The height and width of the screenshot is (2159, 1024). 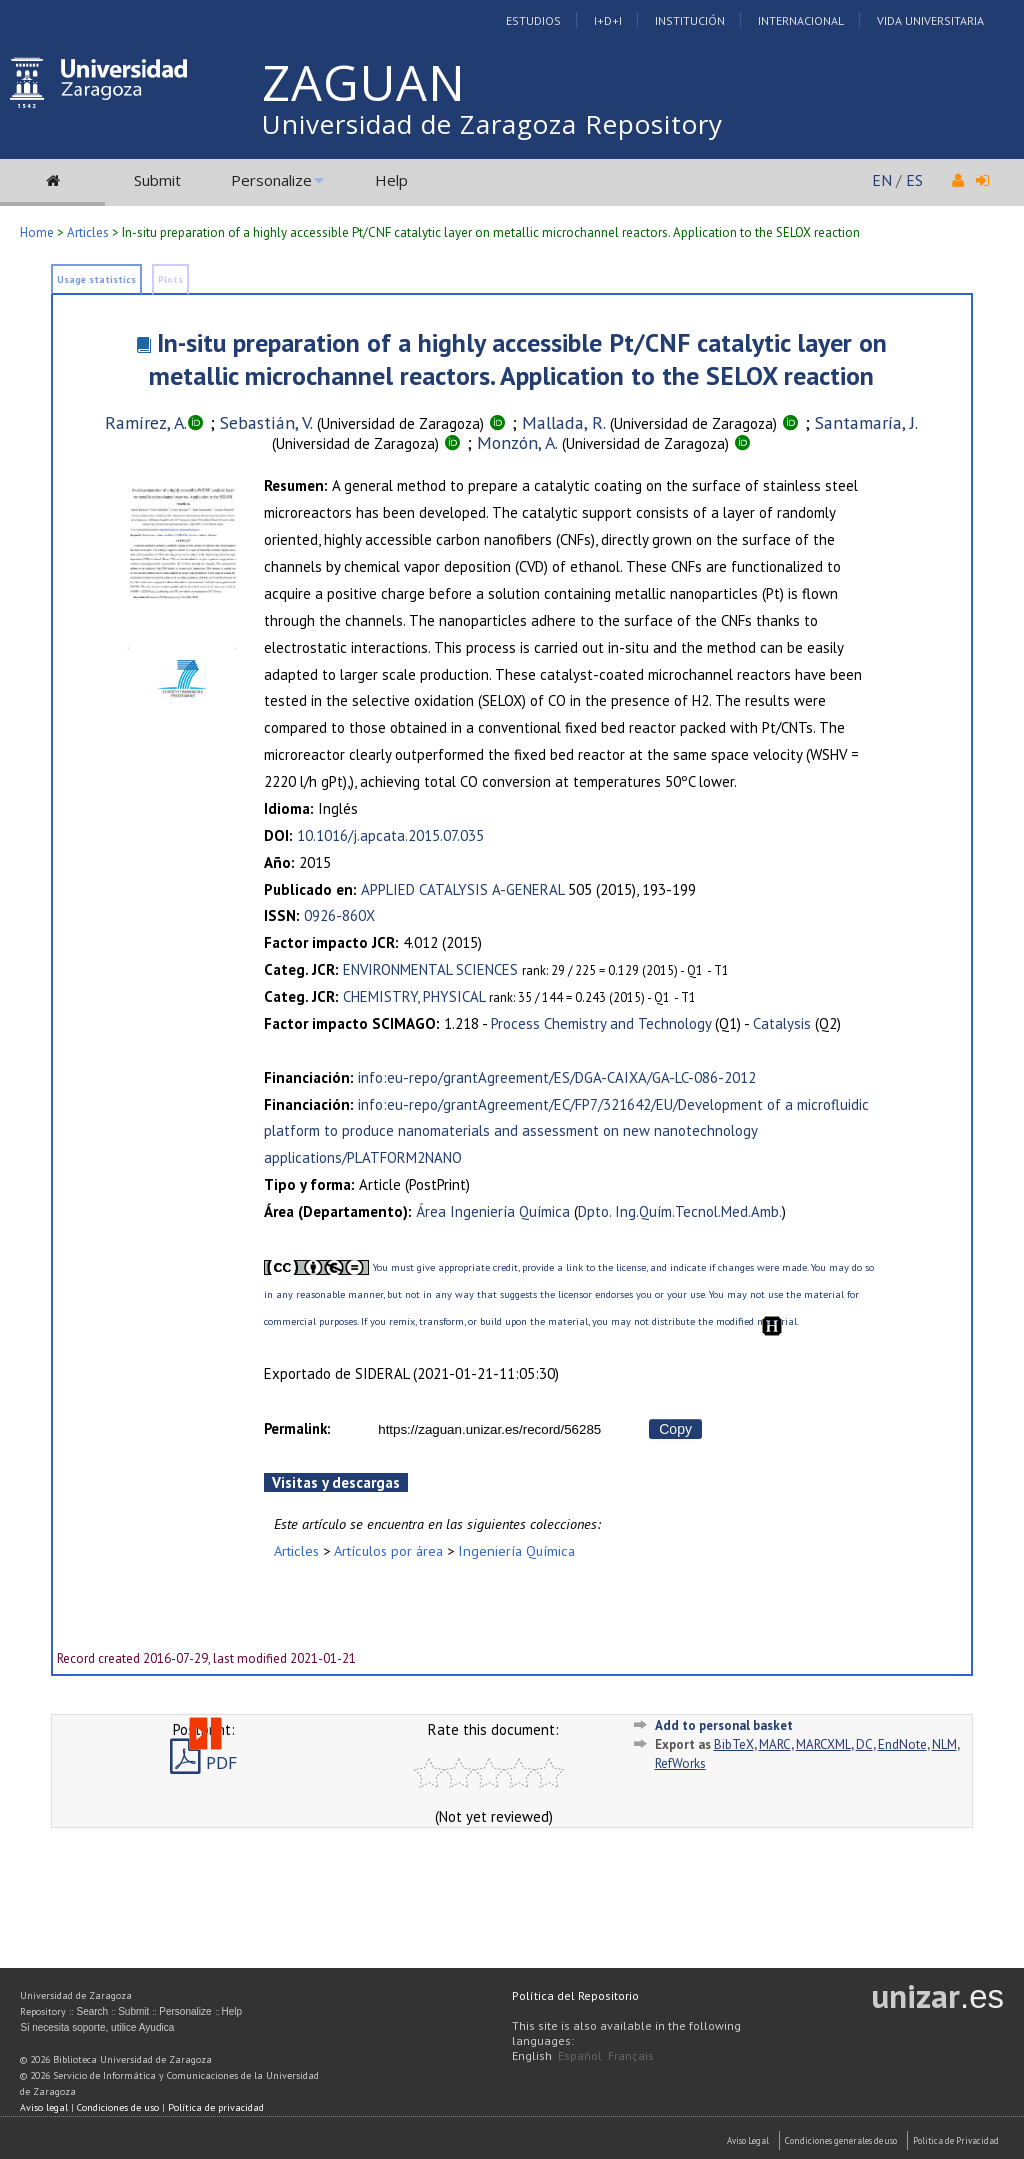 What do you see at coordinates (772, 1326) in the screenshot?
I see `hire a helper logo` at bounding box center [772, 1326].